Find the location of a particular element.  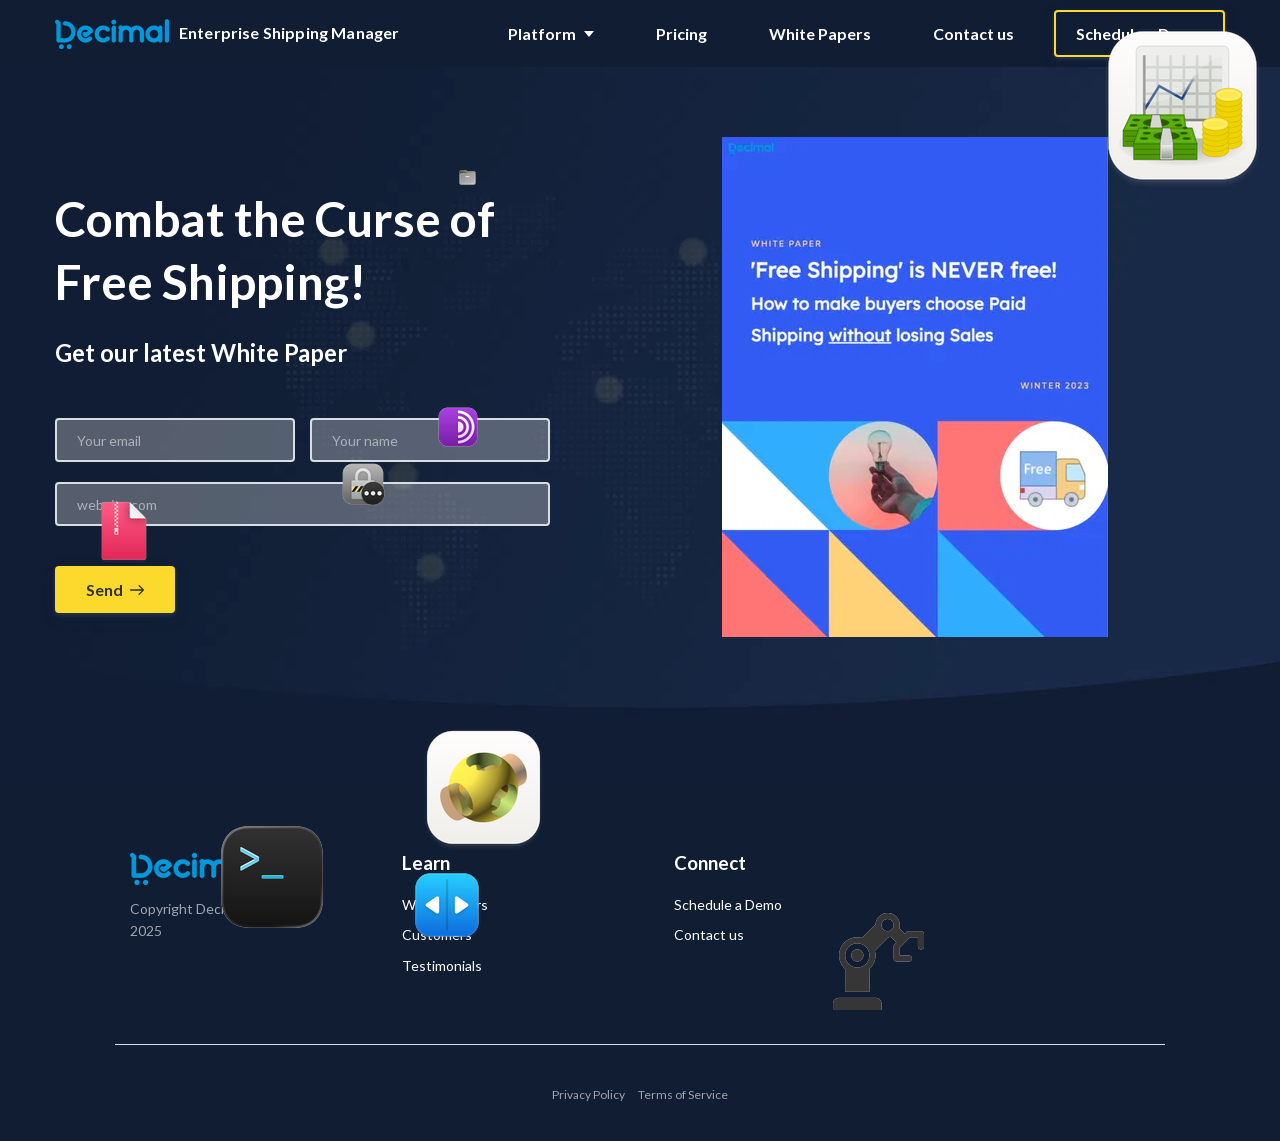

open builder or automation tools is located at coordinates (875, 961).